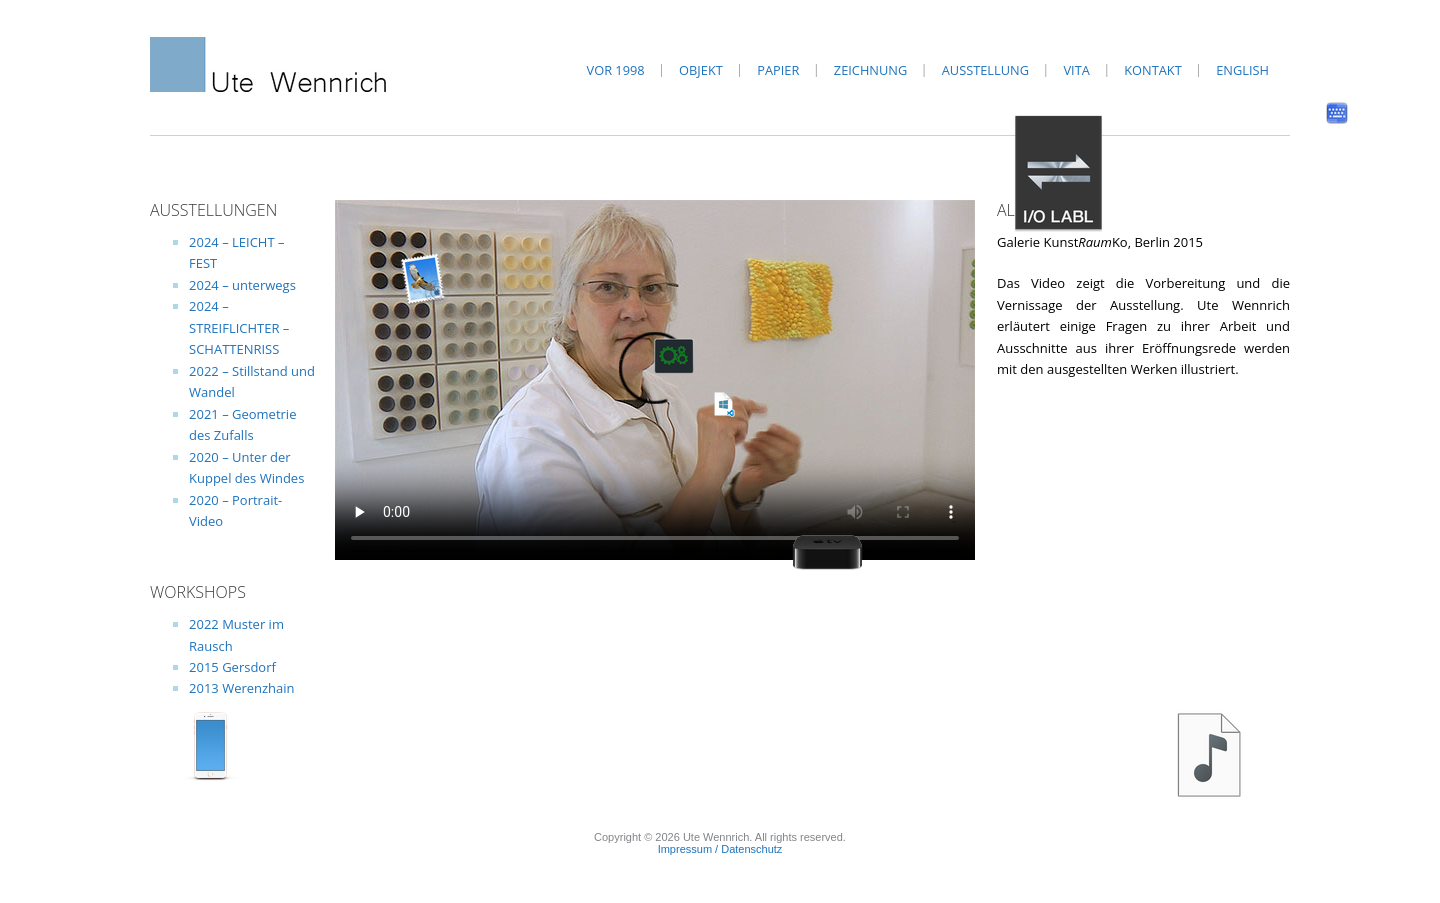 Image resolution: width=1440 pixels, height=903 pixels. What do you see at coordinates (1209, 755) in the screenshot?
I see `open an audio file` at bounding box center [1209, 755].